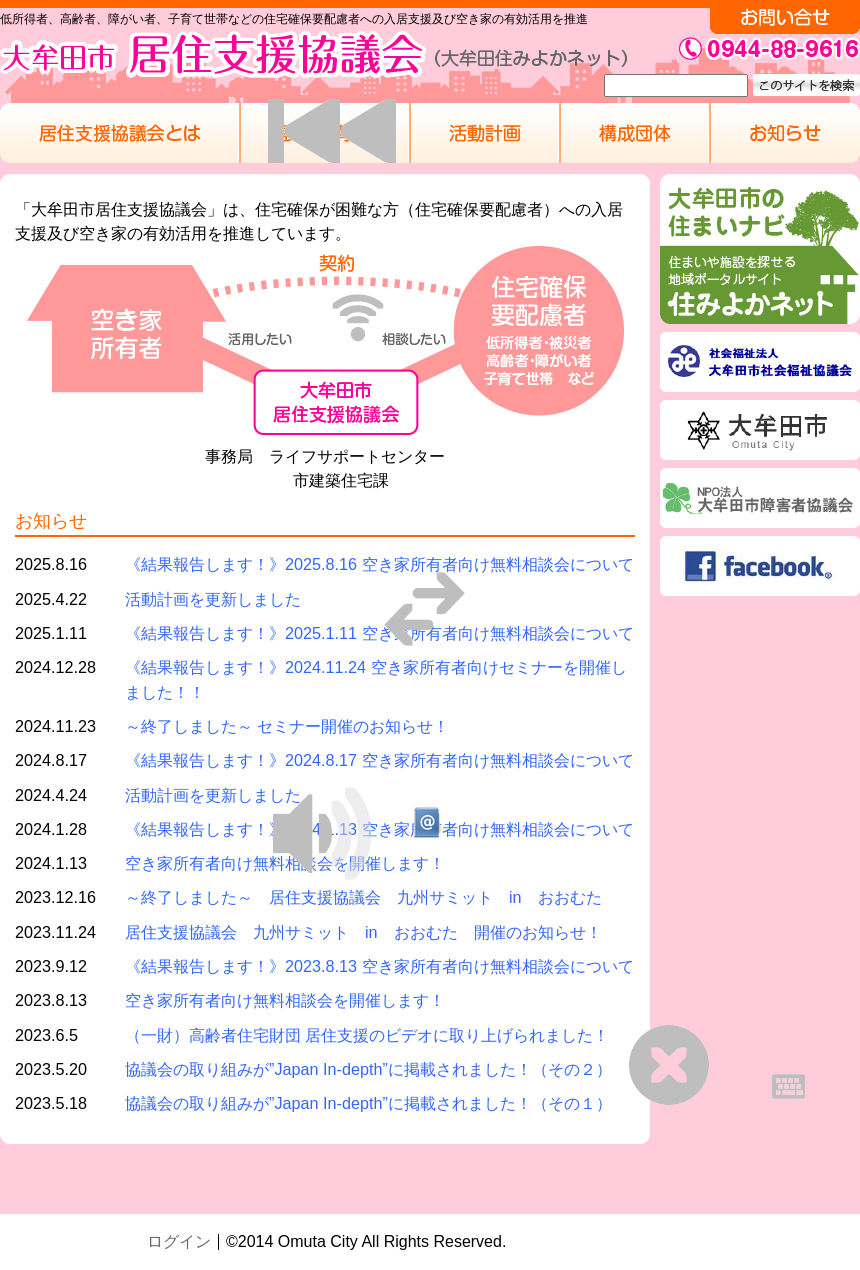 The height and width of the screenshot is (1270, 860). I want to click on indicates low volume level, so click(325, 833).